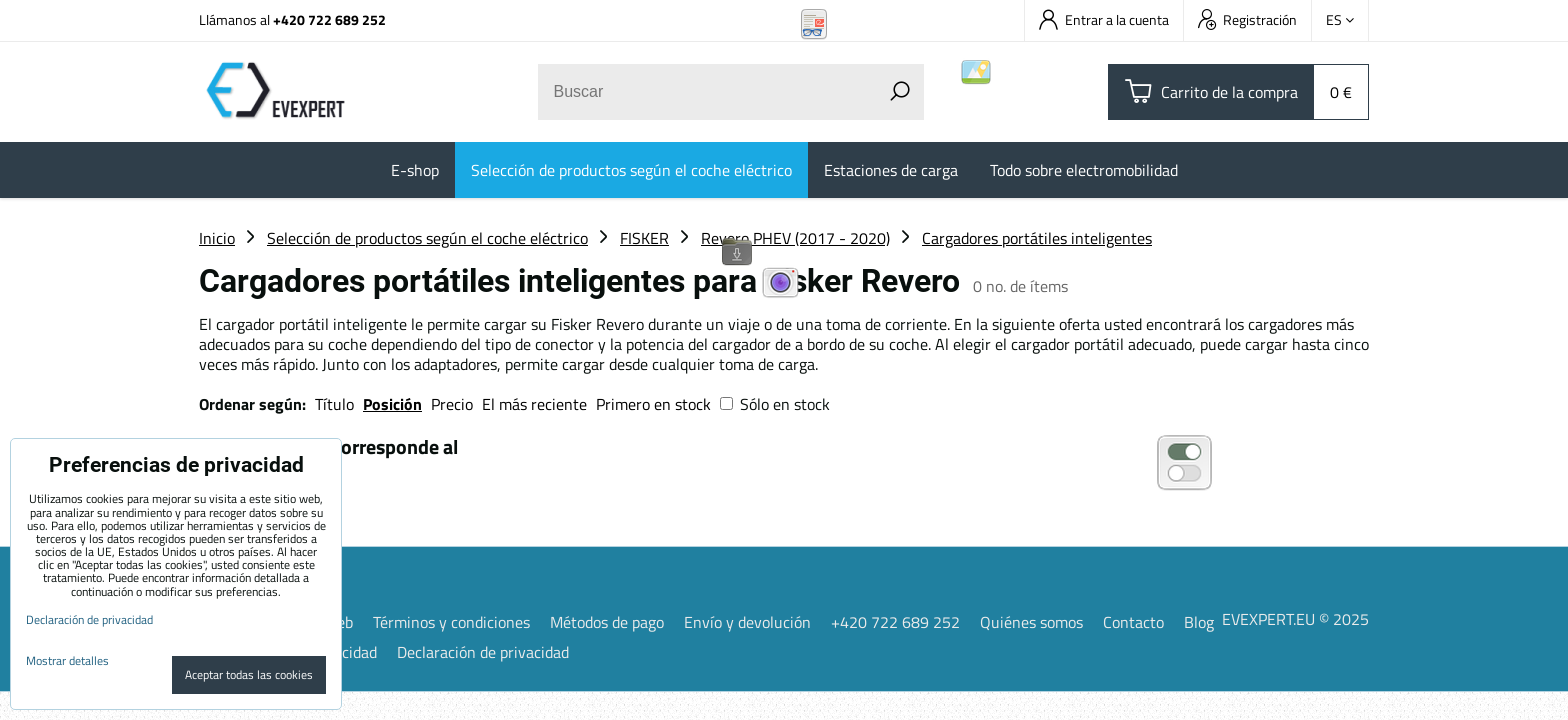  What do you see at coordinates (780, 282) in the screenshot?
I see `open the camera app` at bounding box center [780, 282].